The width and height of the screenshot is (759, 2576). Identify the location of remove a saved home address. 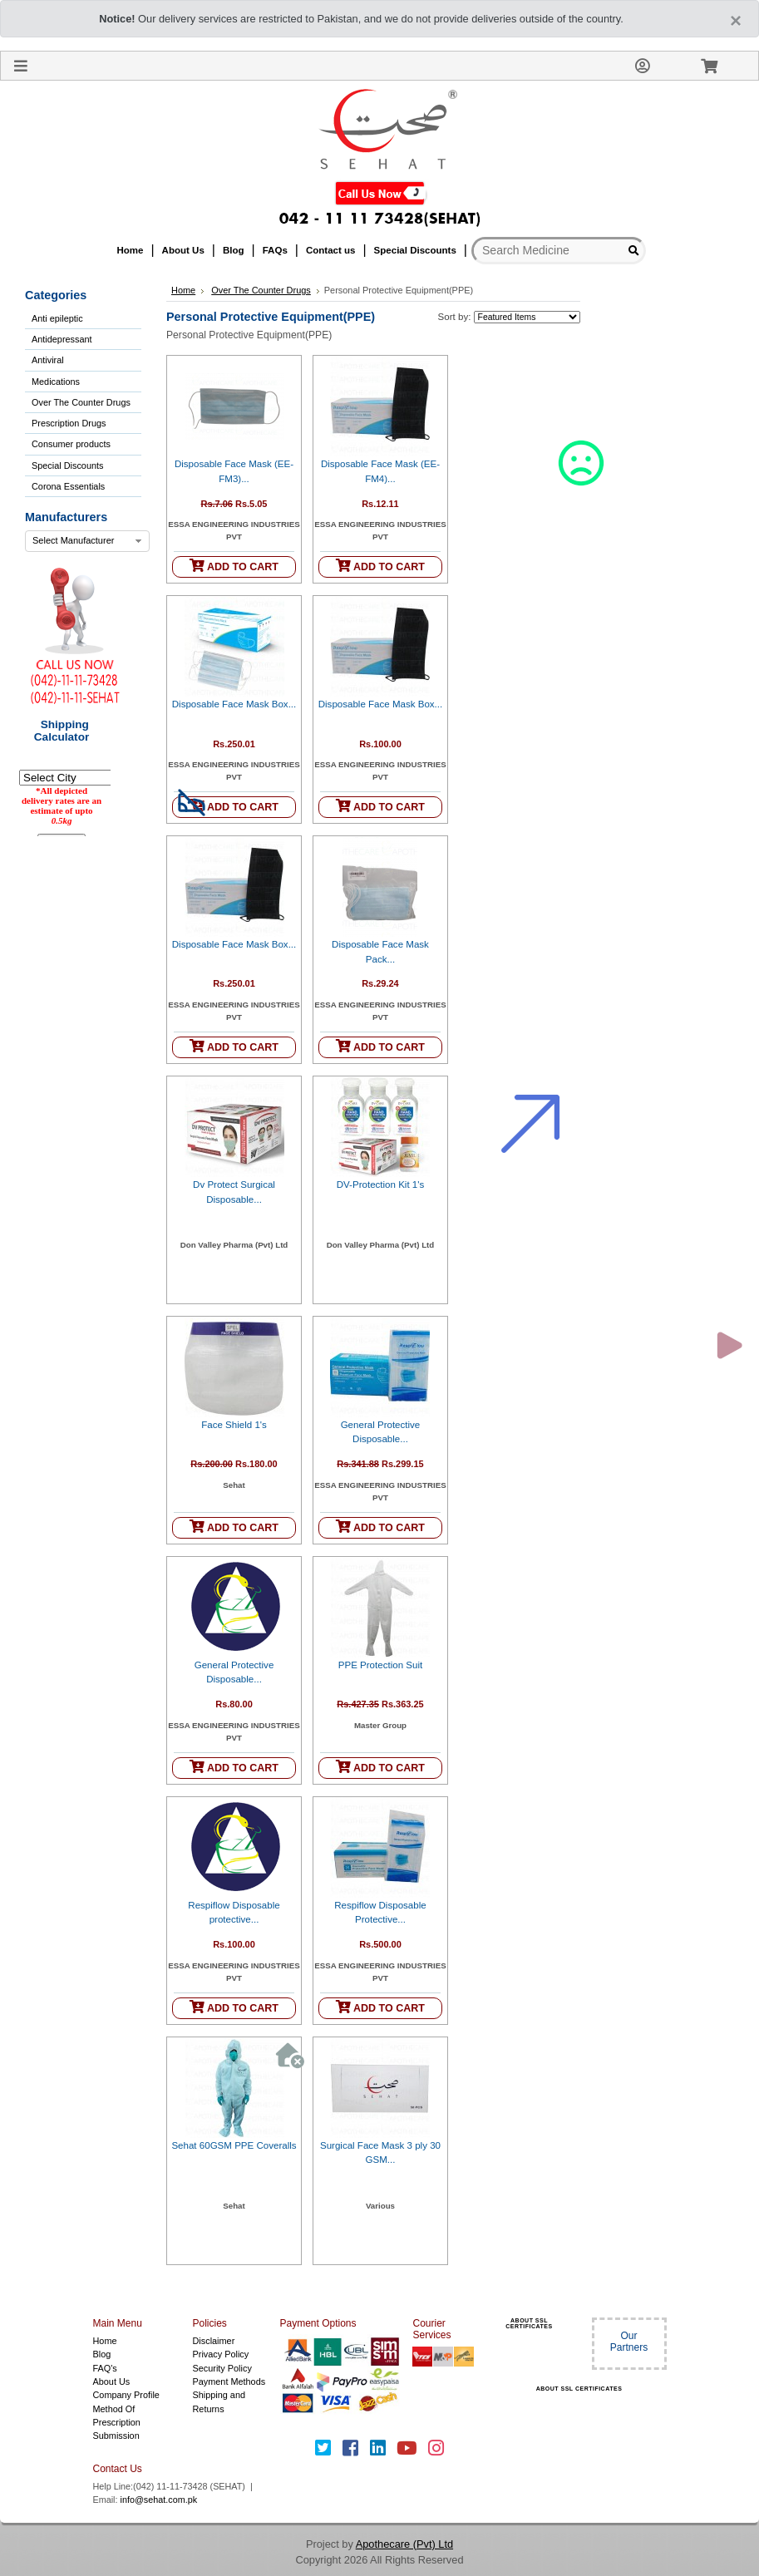
(289, 2055).